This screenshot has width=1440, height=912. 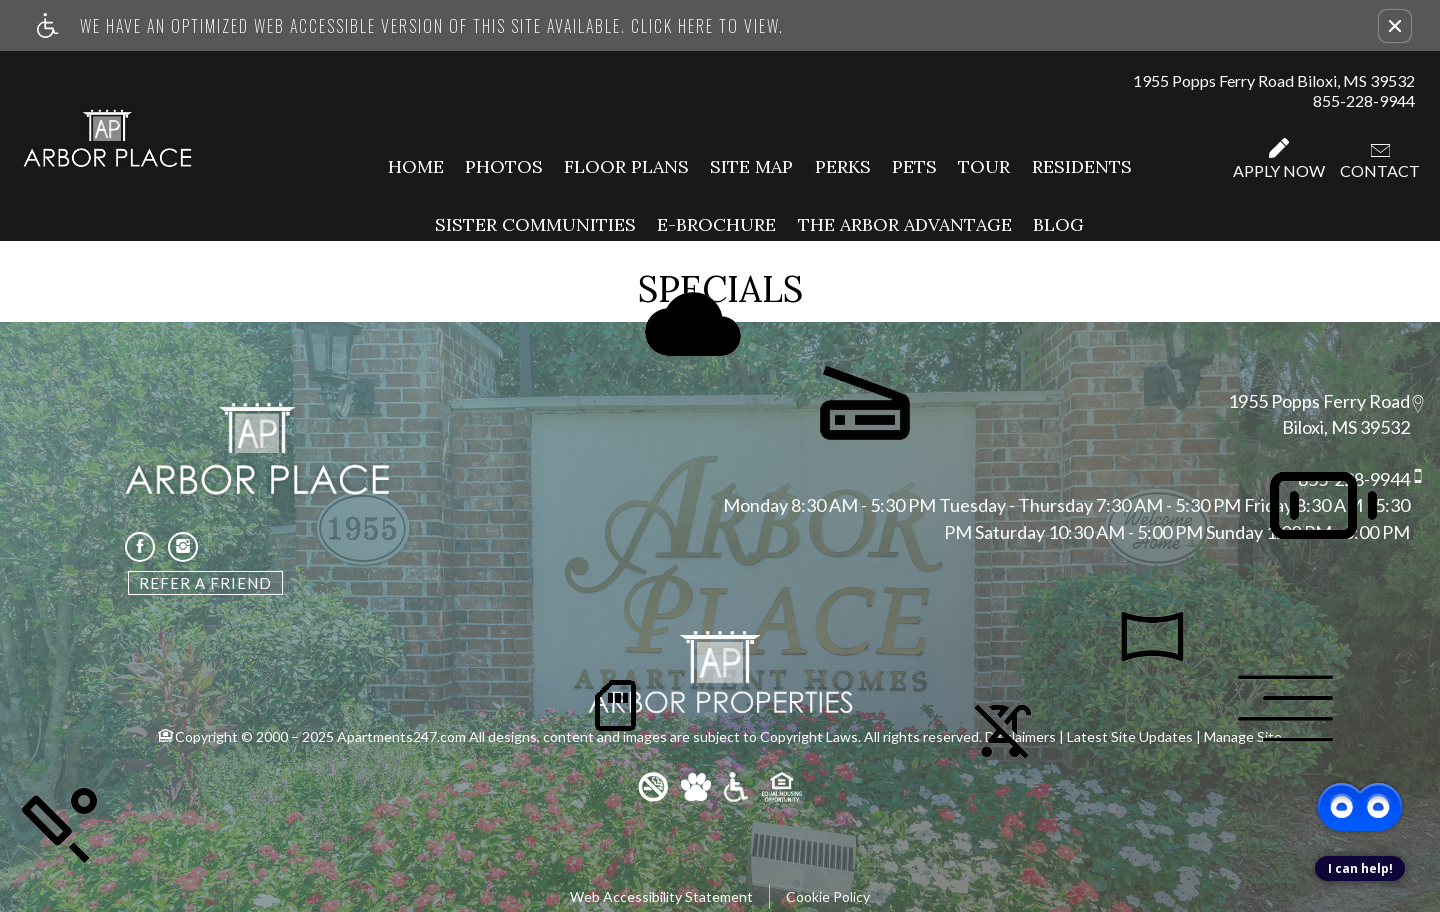 What do you see at coordinates (865, 400) in the screenshot?
I see `scan a document or image` at bounding box center [865, 400].